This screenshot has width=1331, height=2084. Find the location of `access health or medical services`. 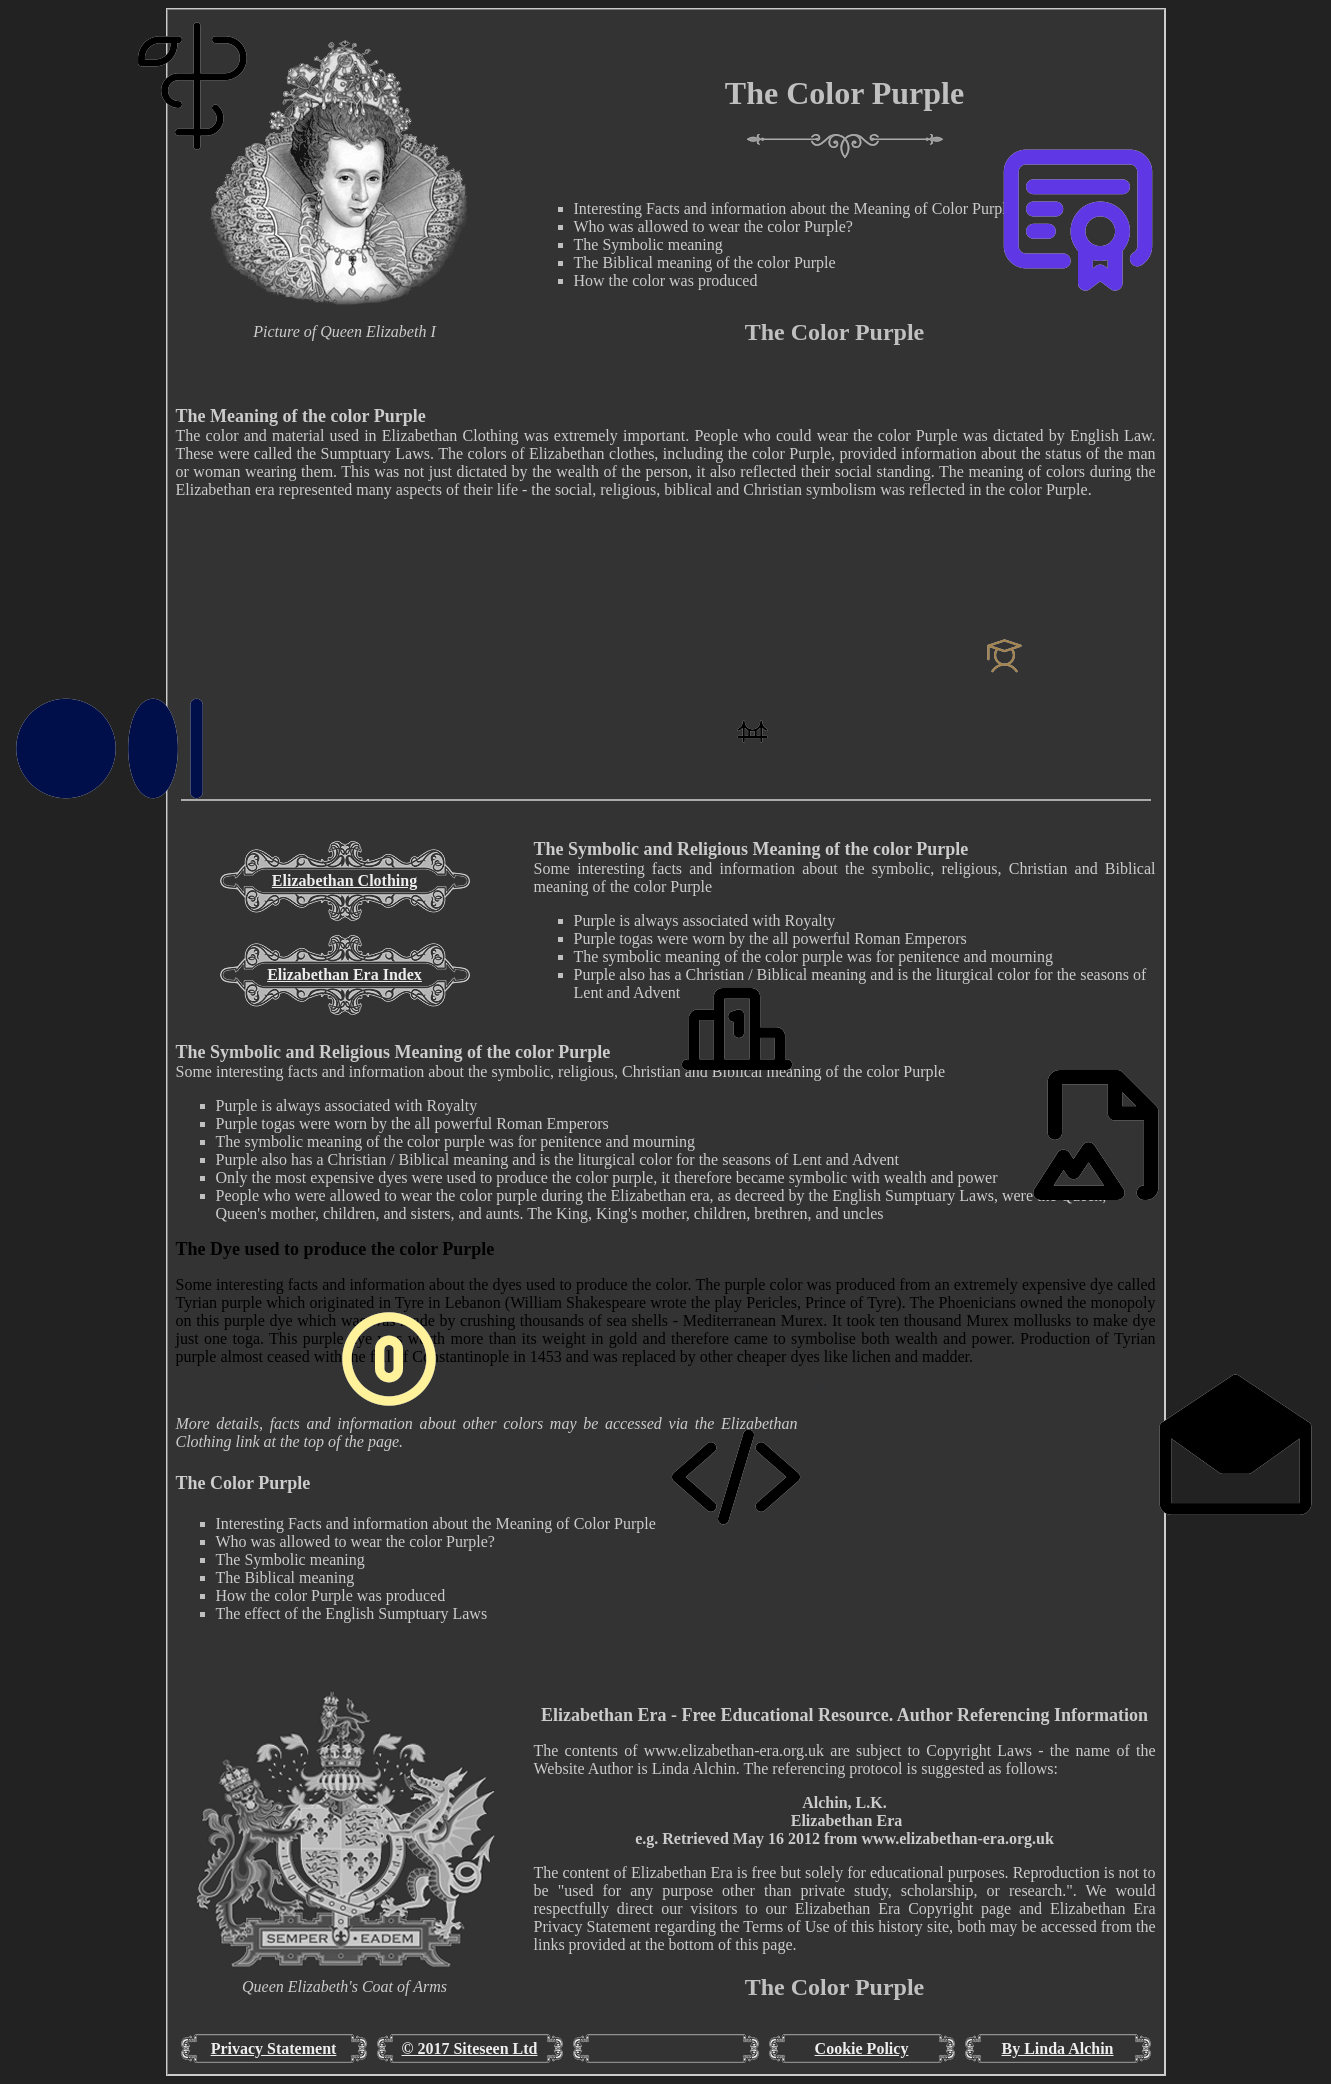

access health or medical services is located at coordinates (197, 86).